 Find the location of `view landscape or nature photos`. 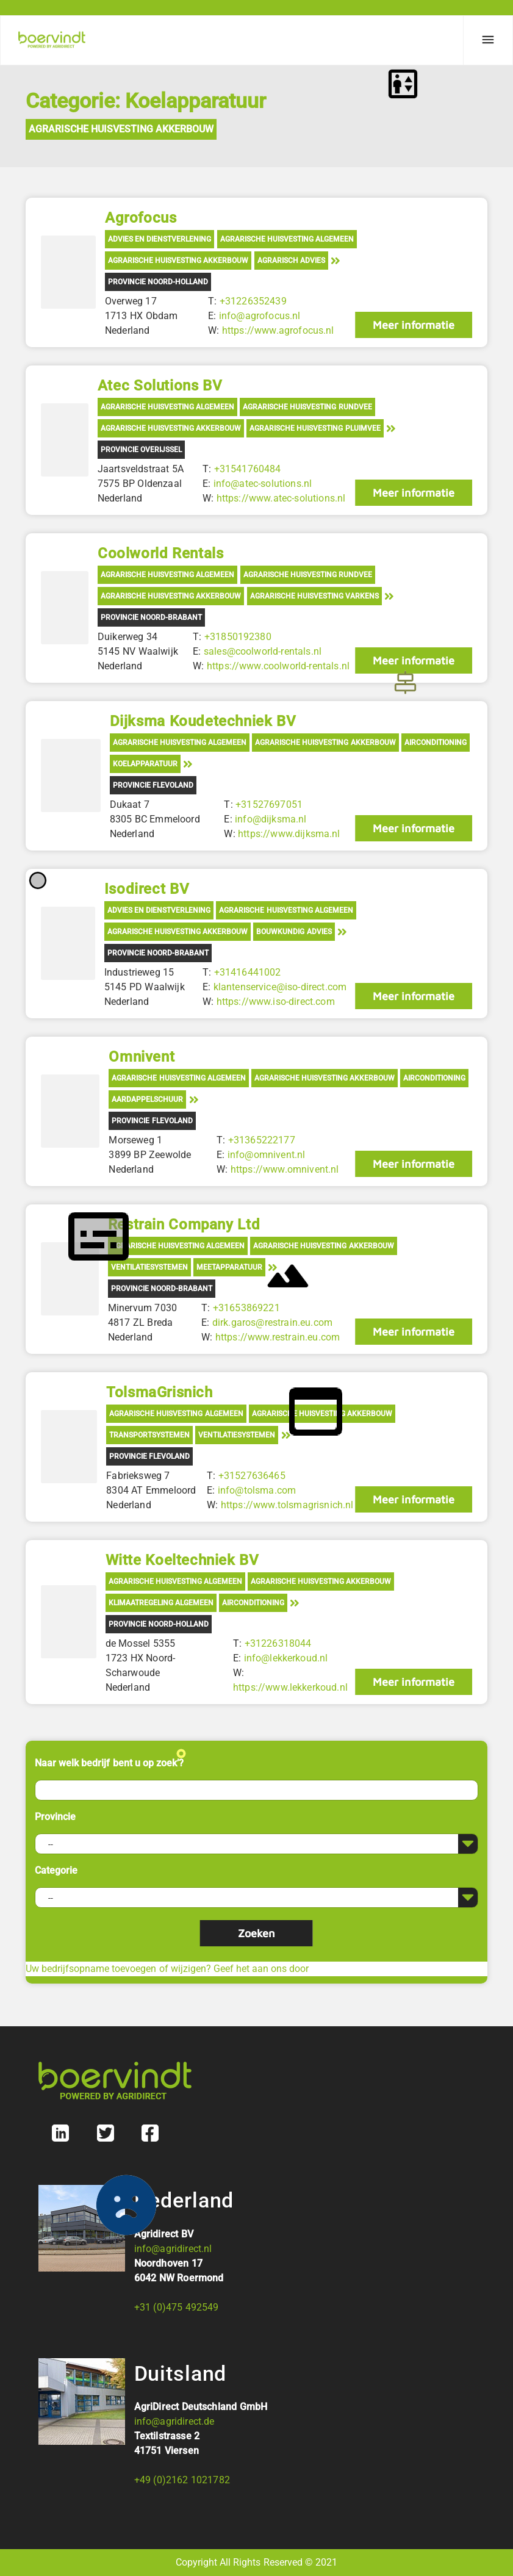

view landscape or nature photos is located at coordinates (288, 1275).